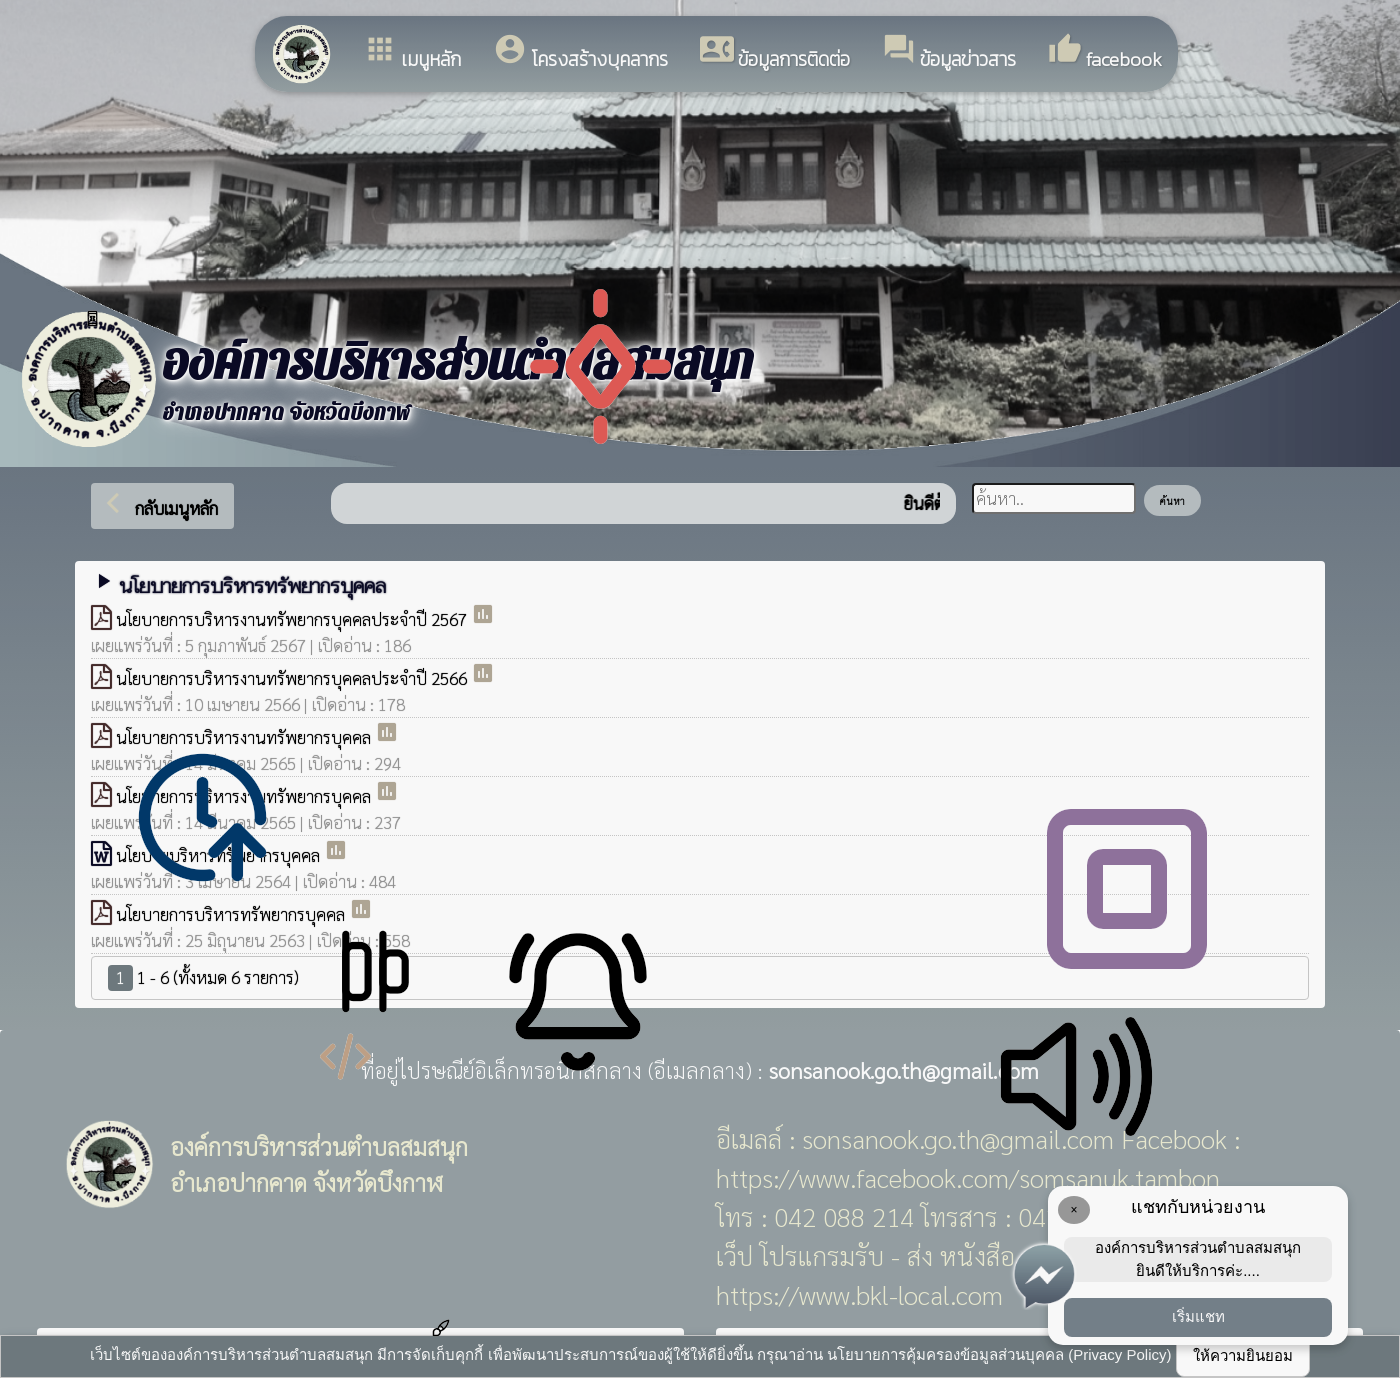 The image size is (1400, 1378). What do you see at coordinates (1076, 1076) in the screenshot?
I see `adjust or increase audio volume` at bounding box center [1076, 1076].